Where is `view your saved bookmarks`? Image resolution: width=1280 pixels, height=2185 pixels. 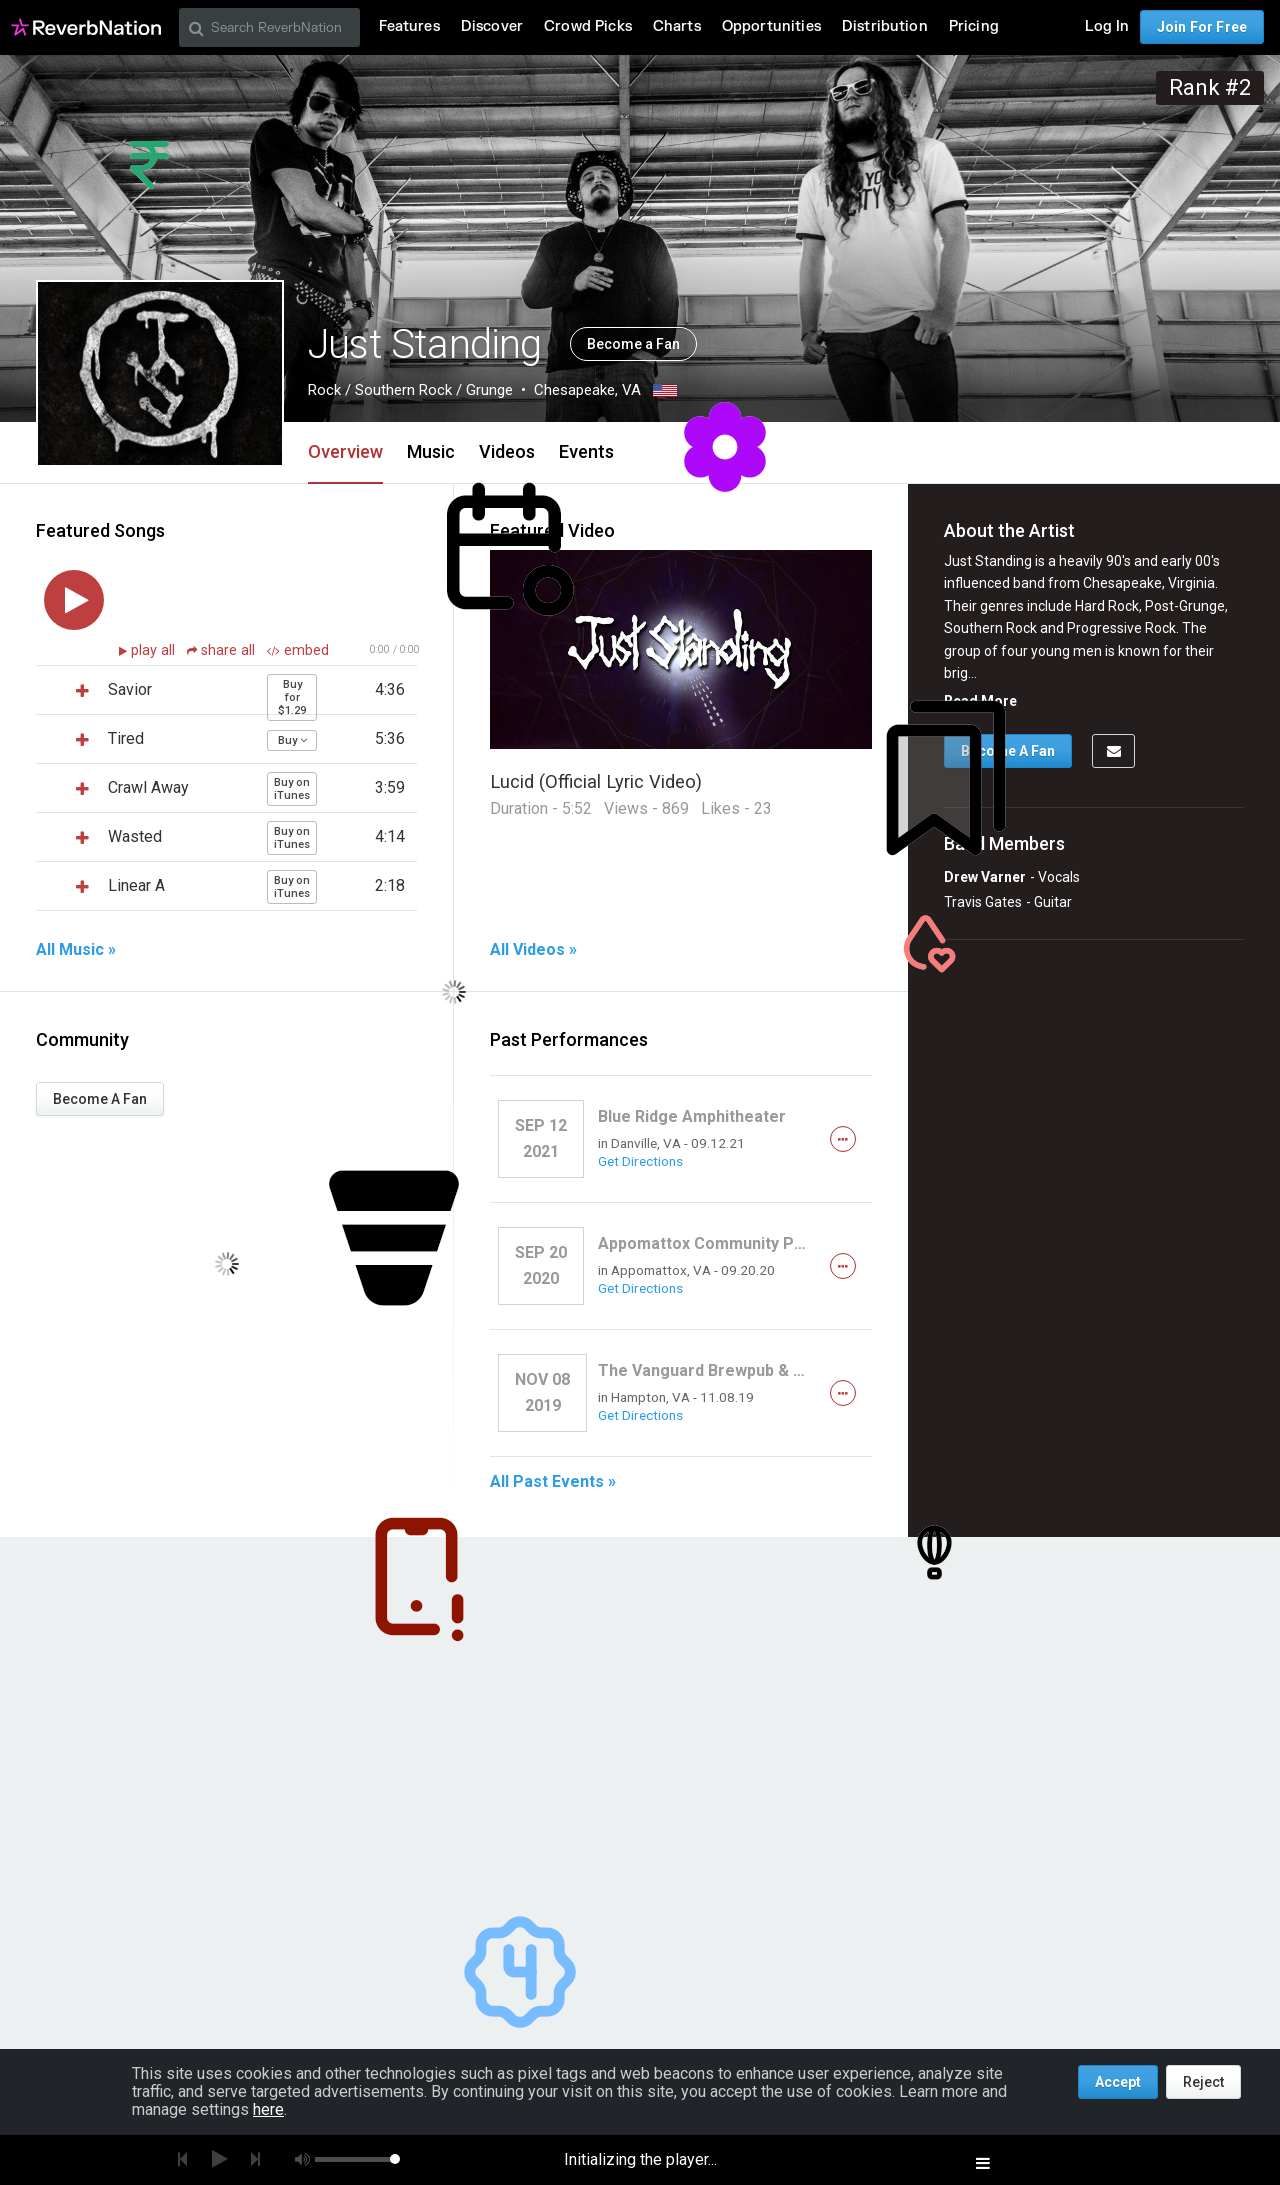 view your saved bookmarks is located at coordinates (946, 778).